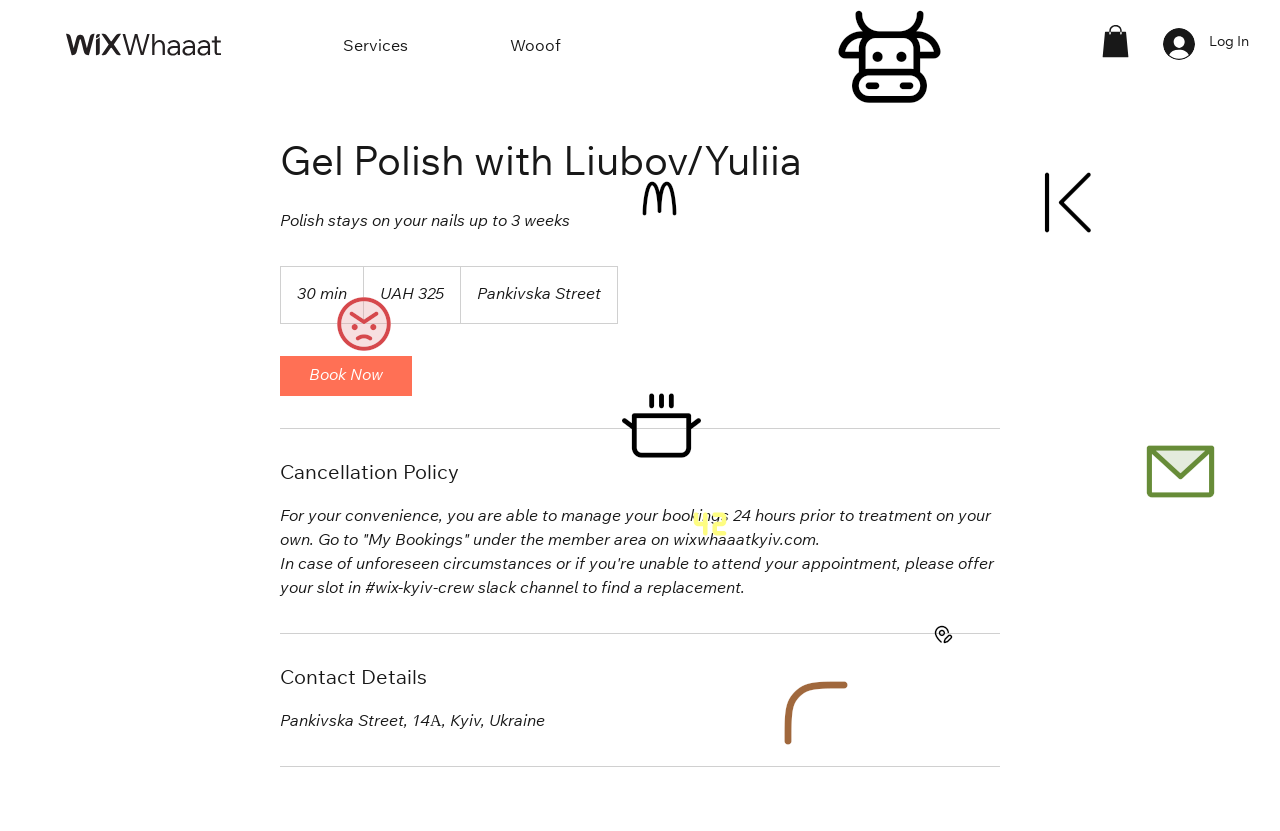 This screenshot has width=1280, height=831. What do you see at coordinates (943, 634) in the screenshot?
I see `edit a saved location` at bounding box center [943, 634].